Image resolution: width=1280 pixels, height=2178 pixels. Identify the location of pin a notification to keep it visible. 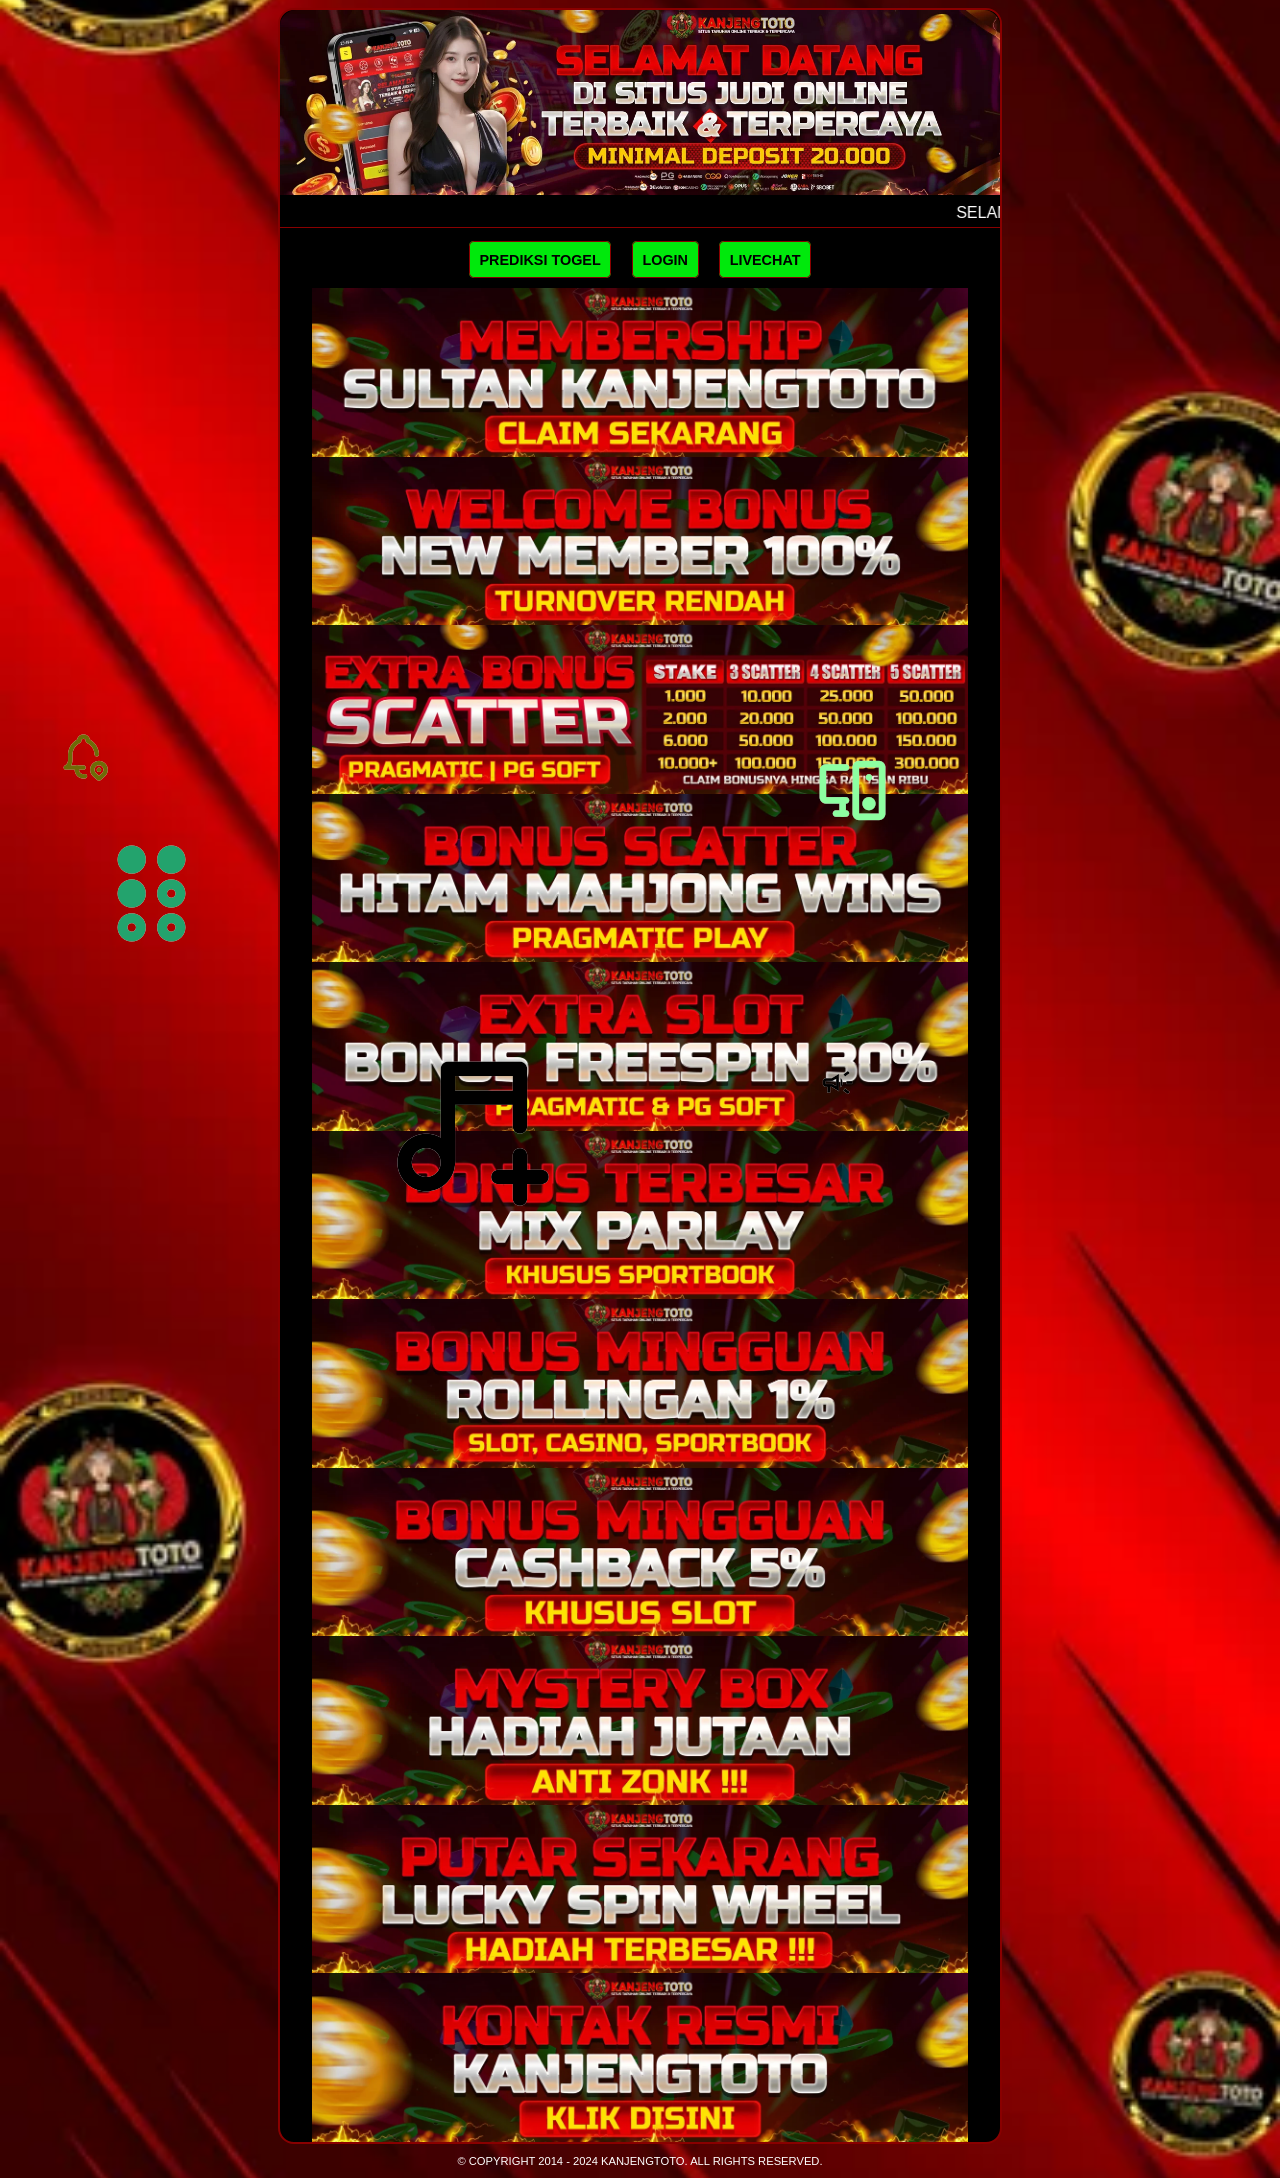
(83, 756).